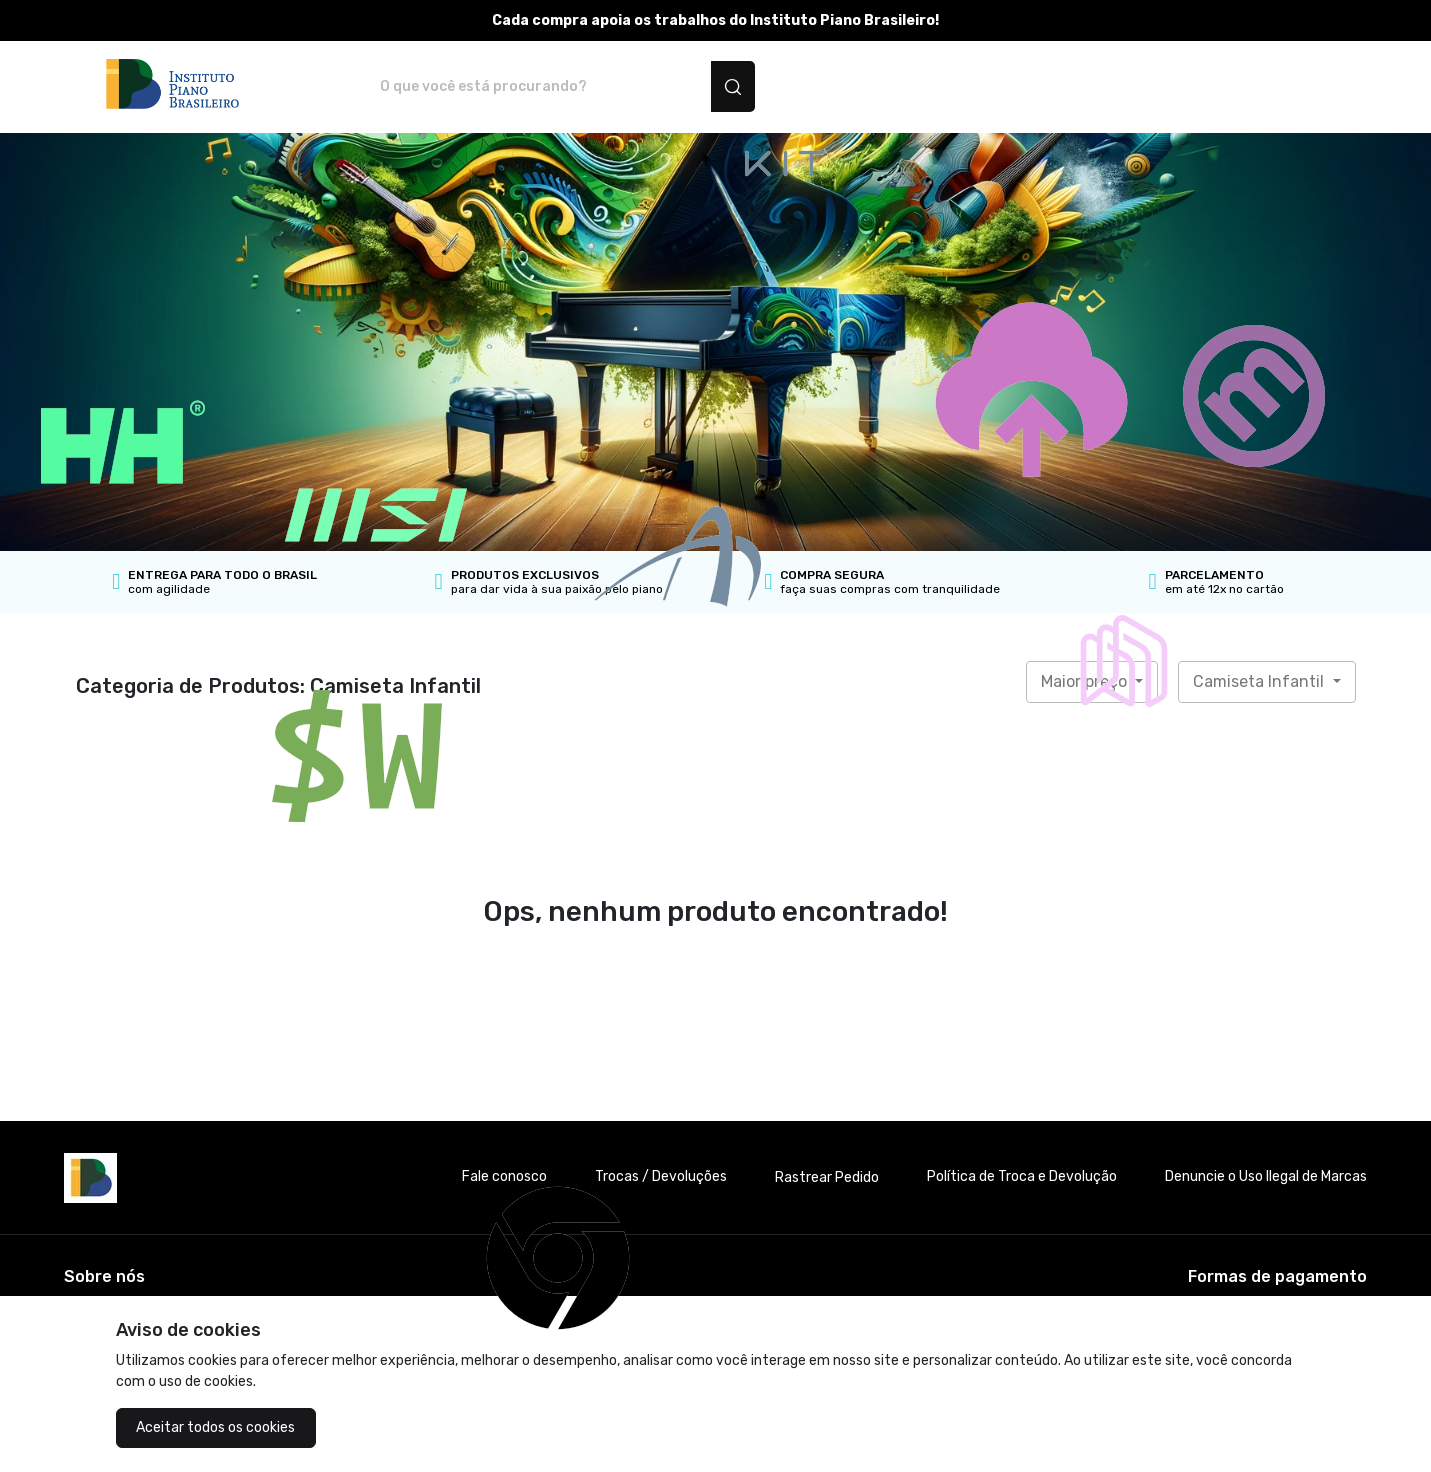 Image resolution: width=1431 pixels, height=1472 pixels. I want to click on visit metacritic website, so click(1254, 396).